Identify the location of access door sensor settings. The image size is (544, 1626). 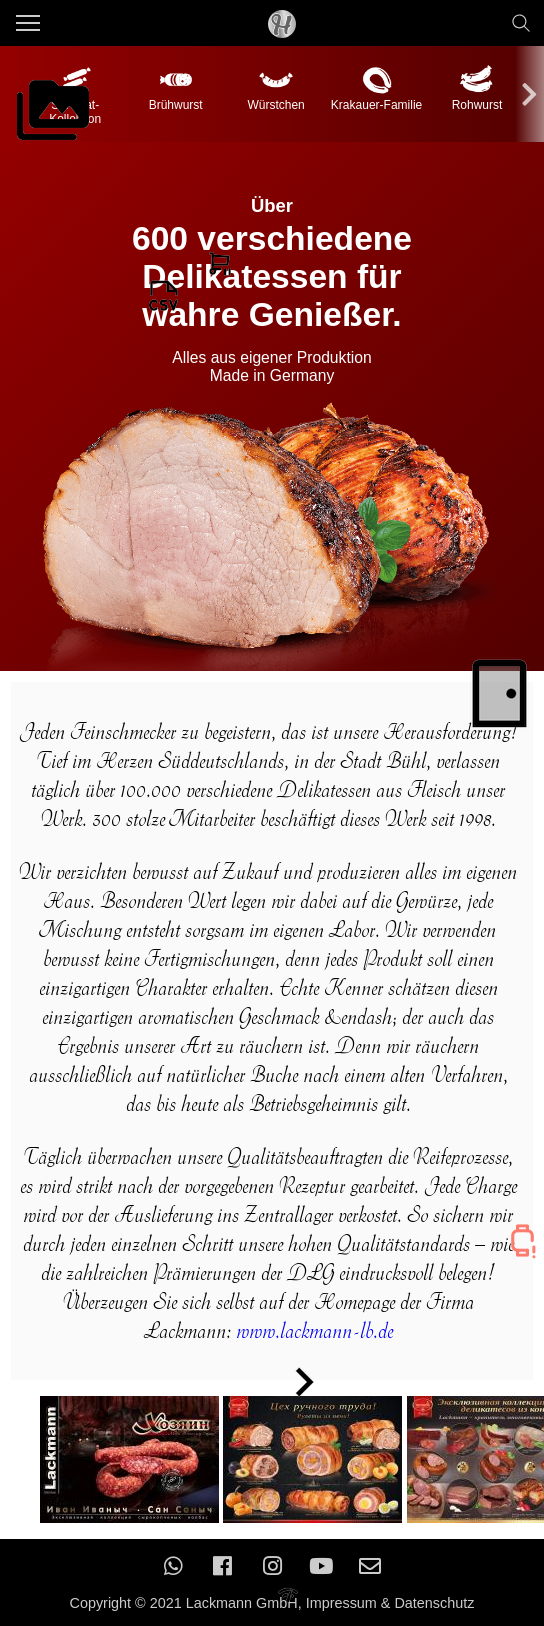
(499, 693).